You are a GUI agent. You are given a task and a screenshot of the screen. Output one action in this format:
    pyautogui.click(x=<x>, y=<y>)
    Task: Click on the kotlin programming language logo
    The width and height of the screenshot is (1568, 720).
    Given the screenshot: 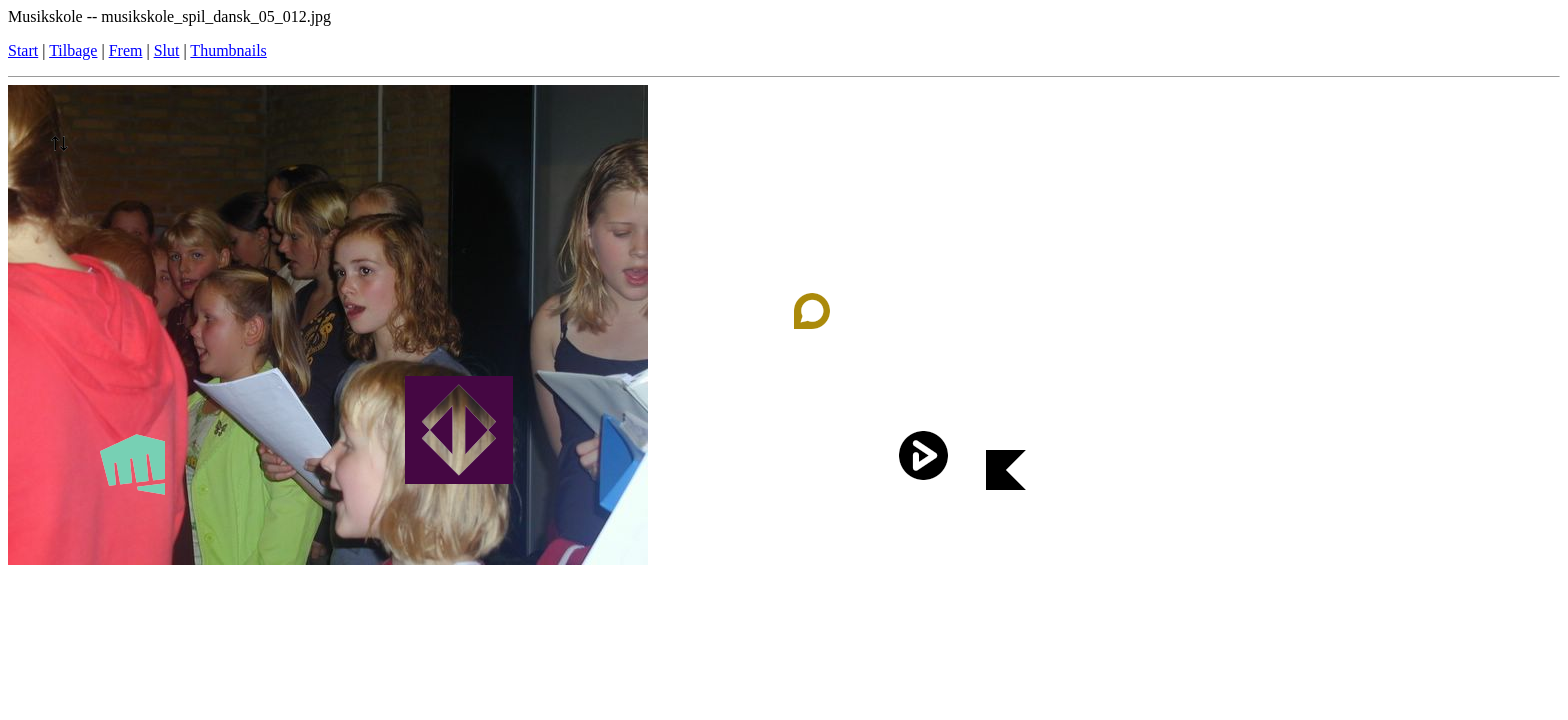 What is the action you would take?
    pyautogui.click(x=1006, y=470)
    